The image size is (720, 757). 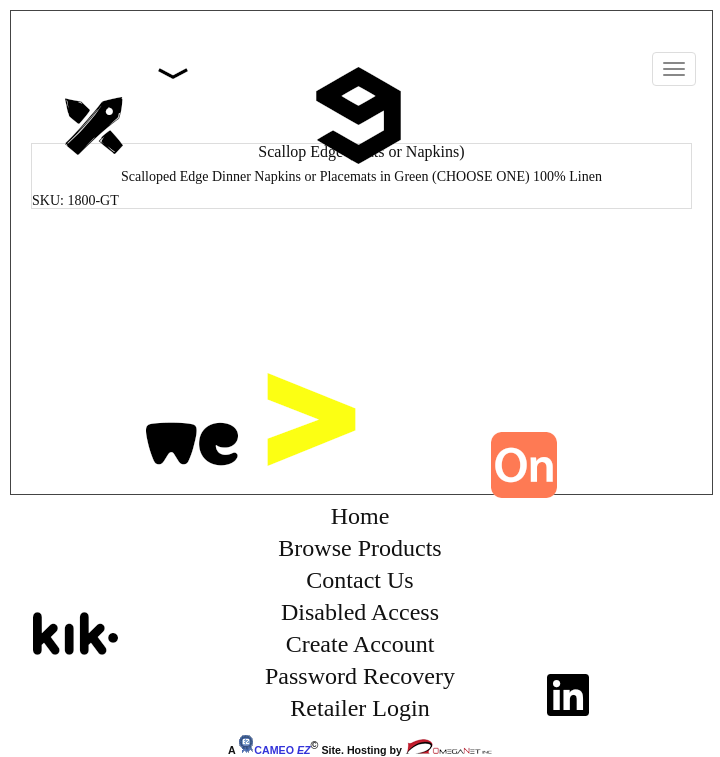 What do you see at coordinates (568, 695) in the screenshot?
I see `open LinkedIn app or website` at bounding box center [568, 695].